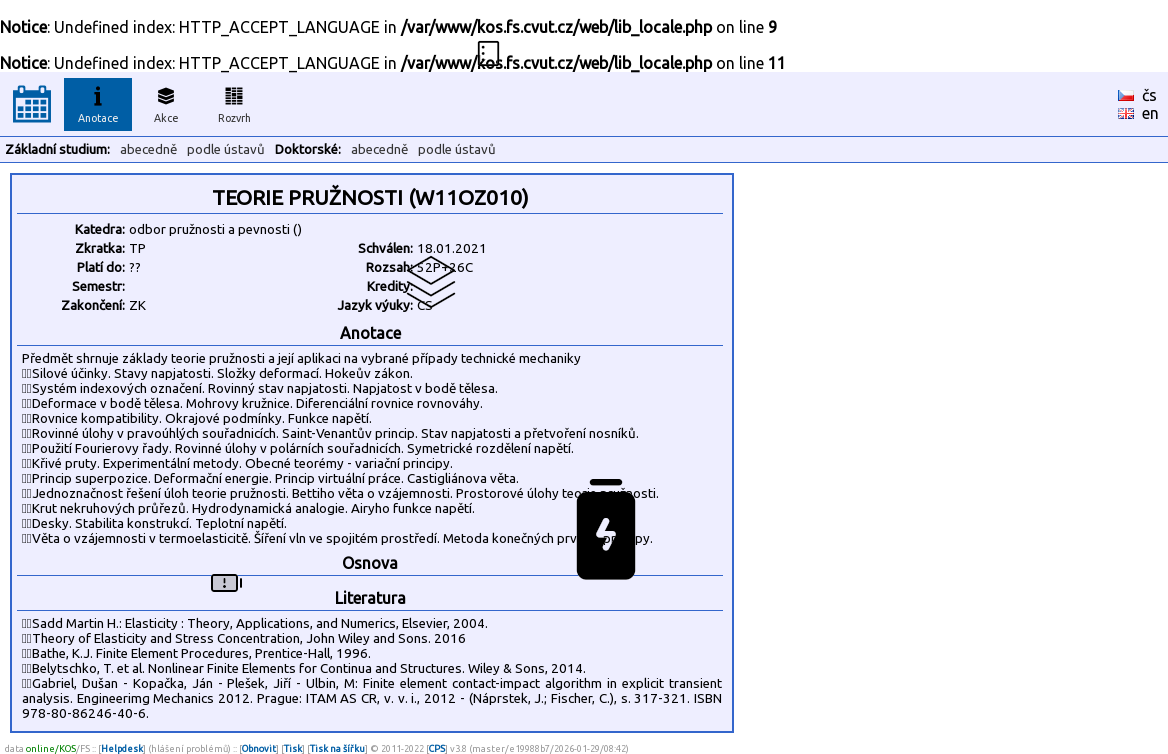 This screenshot has height=754, width=1168. I want to click on view layers or stacked content, so click(431, 282).